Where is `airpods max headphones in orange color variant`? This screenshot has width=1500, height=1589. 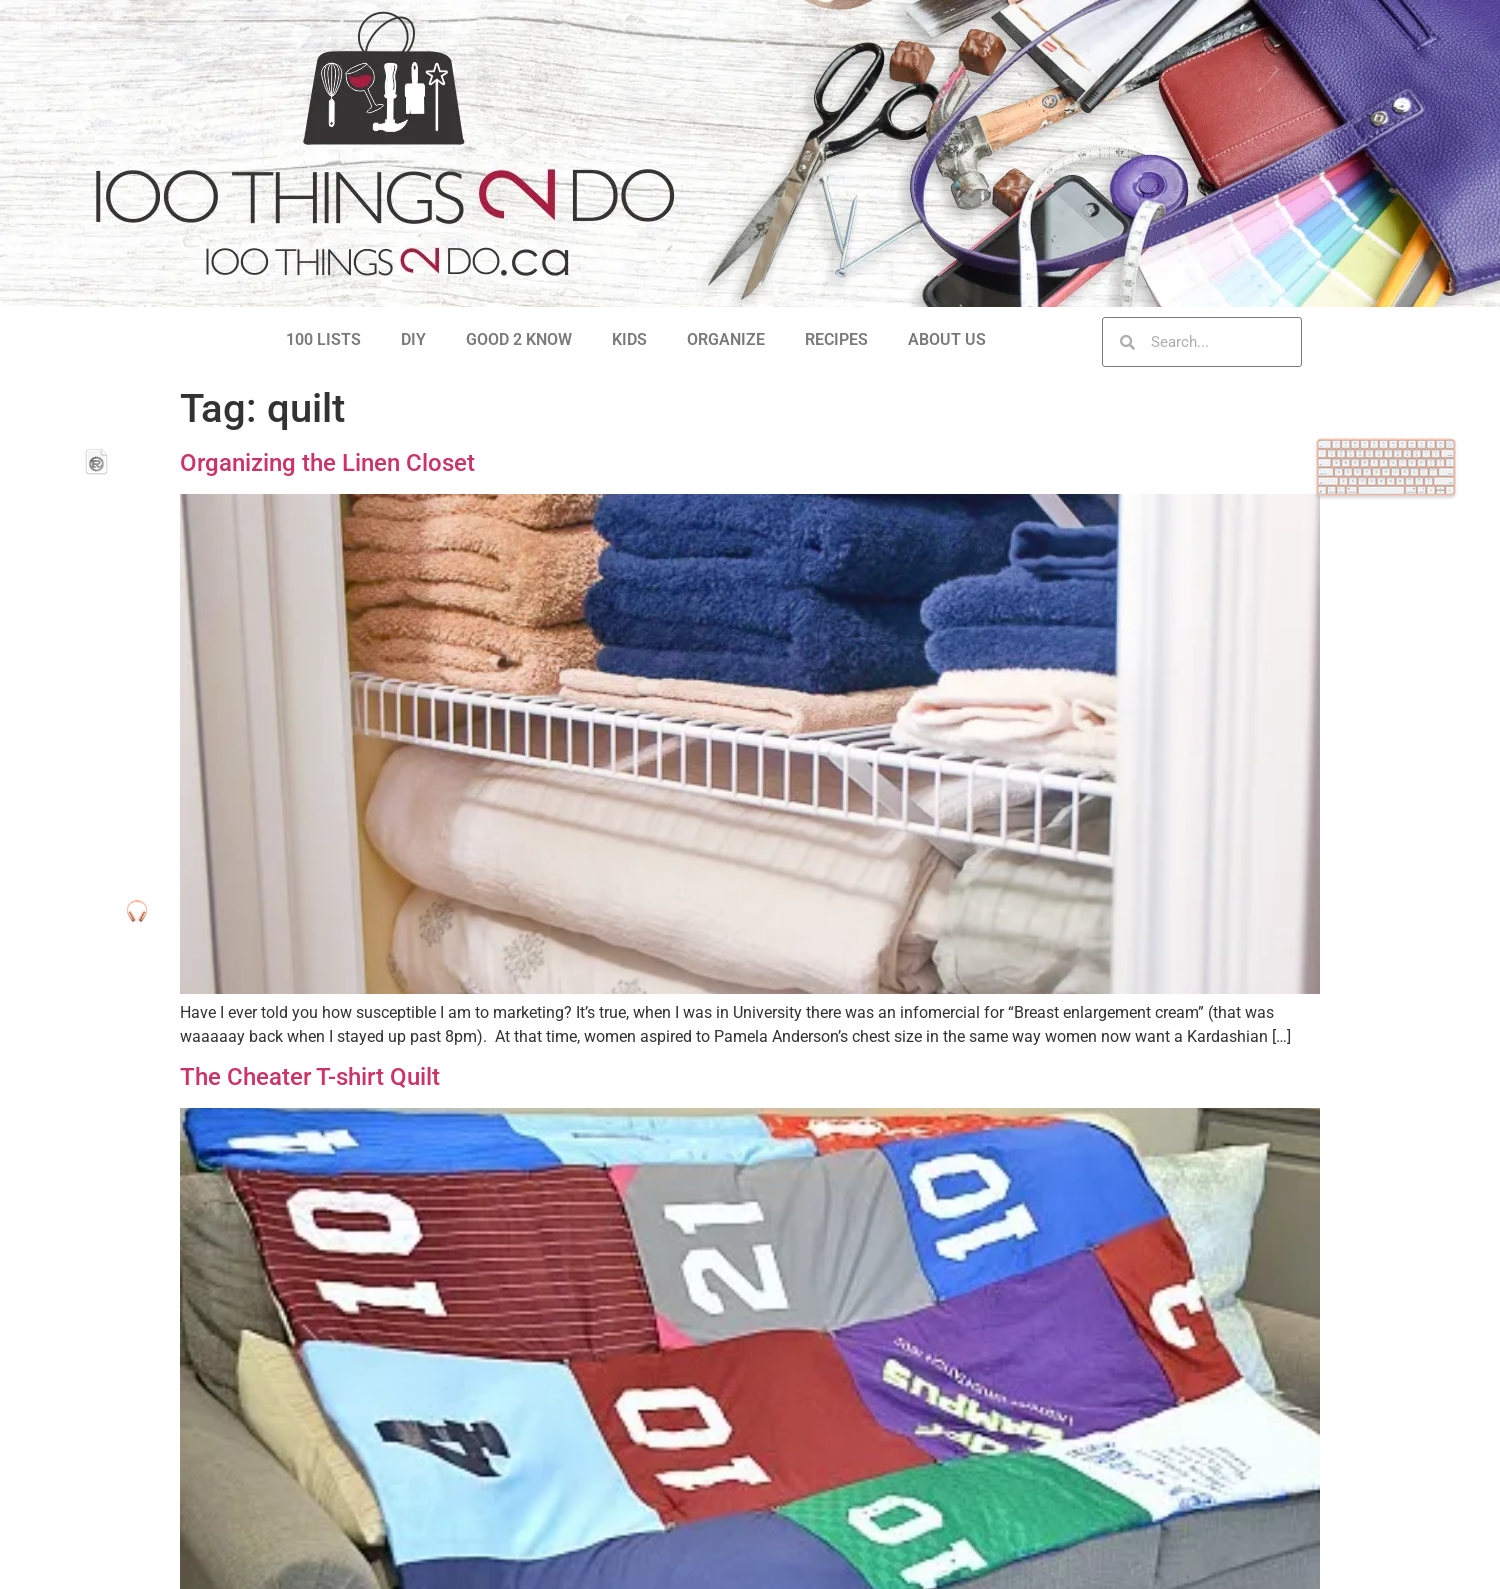
airpods max headphones in orange color variant is located at coordinates (137, 911).